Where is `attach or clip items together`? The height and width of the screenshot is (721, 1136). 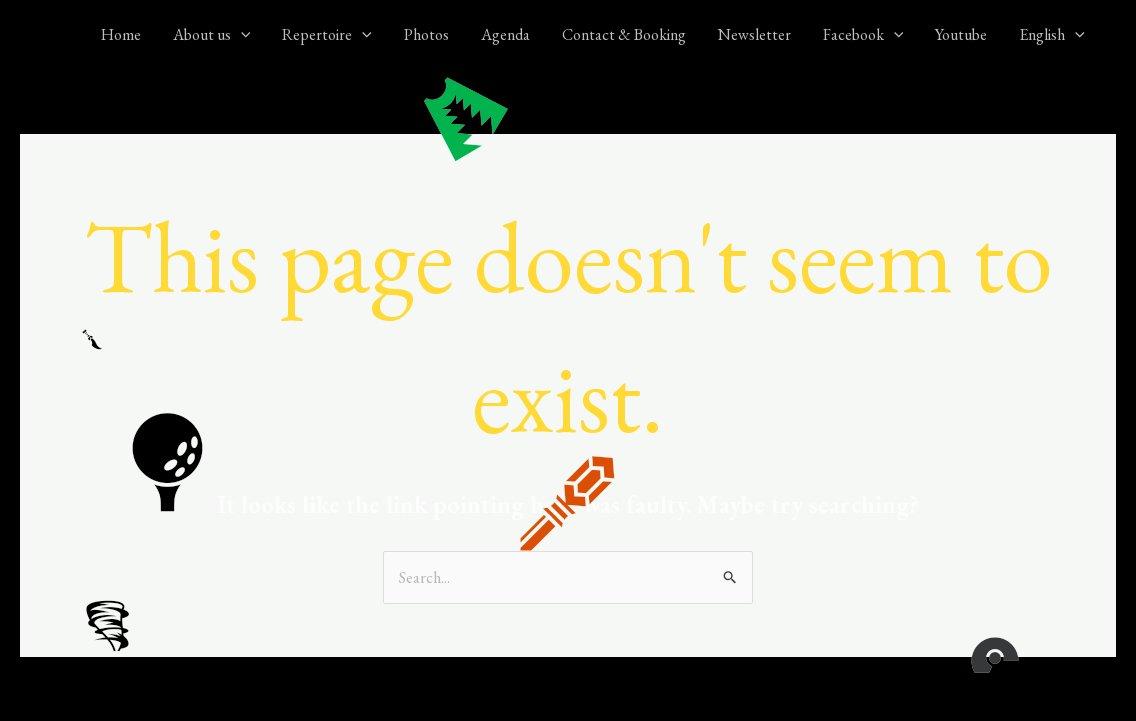
attach or clip items together is located at coordinates (466, 120).